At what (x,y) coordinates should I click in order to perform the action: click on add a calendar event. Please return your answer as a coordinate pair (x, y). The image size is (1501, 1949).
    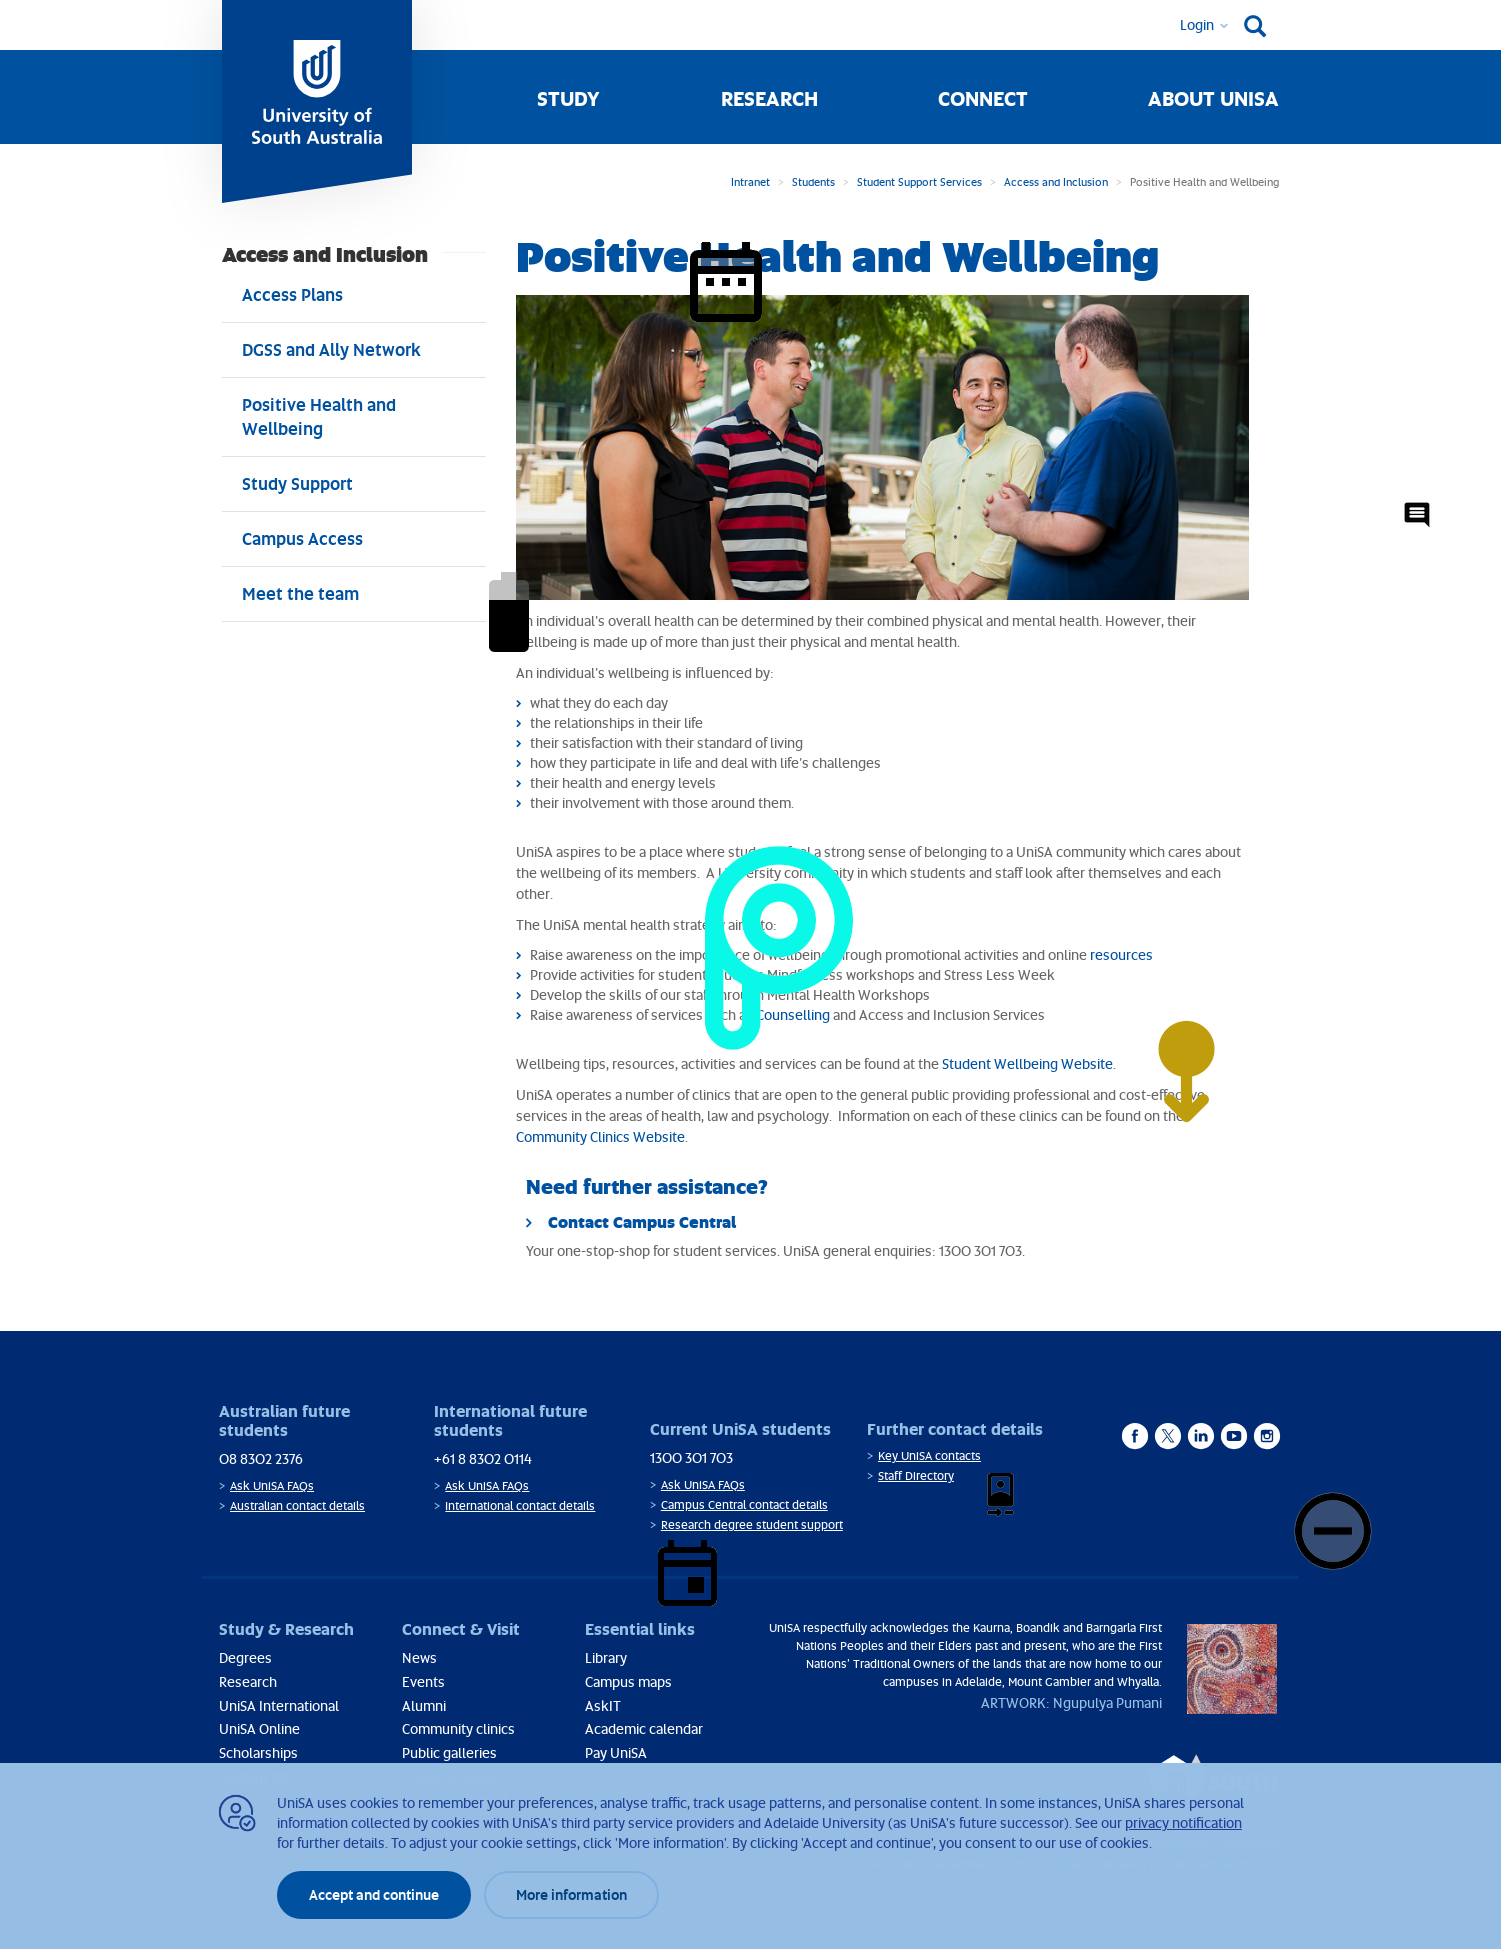
    Looking at the image, I should click on (687, 1576).